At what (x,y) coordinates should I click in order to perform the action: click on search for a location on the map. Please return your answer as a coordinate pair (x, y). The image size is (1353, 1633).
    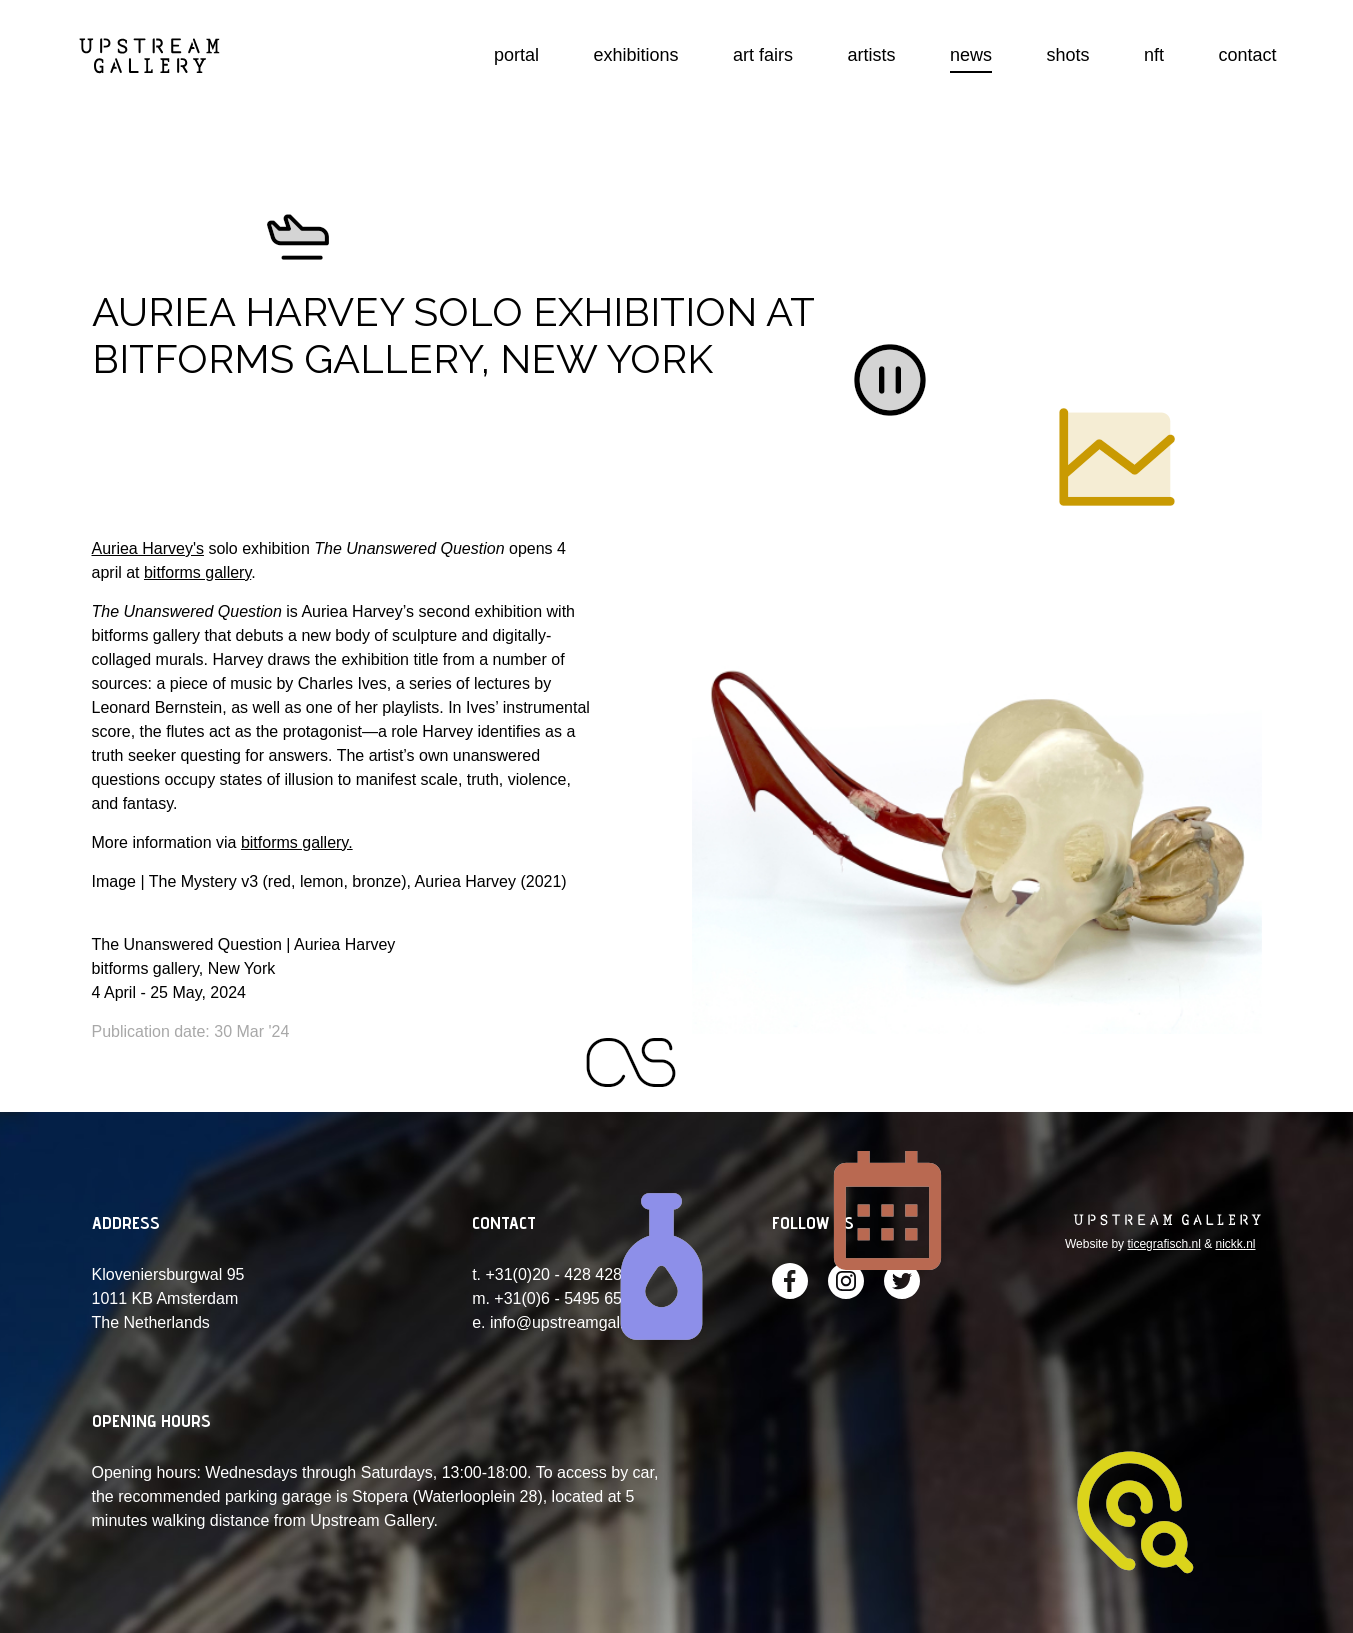
    Looking at the image, I should click on (1129, 1509).